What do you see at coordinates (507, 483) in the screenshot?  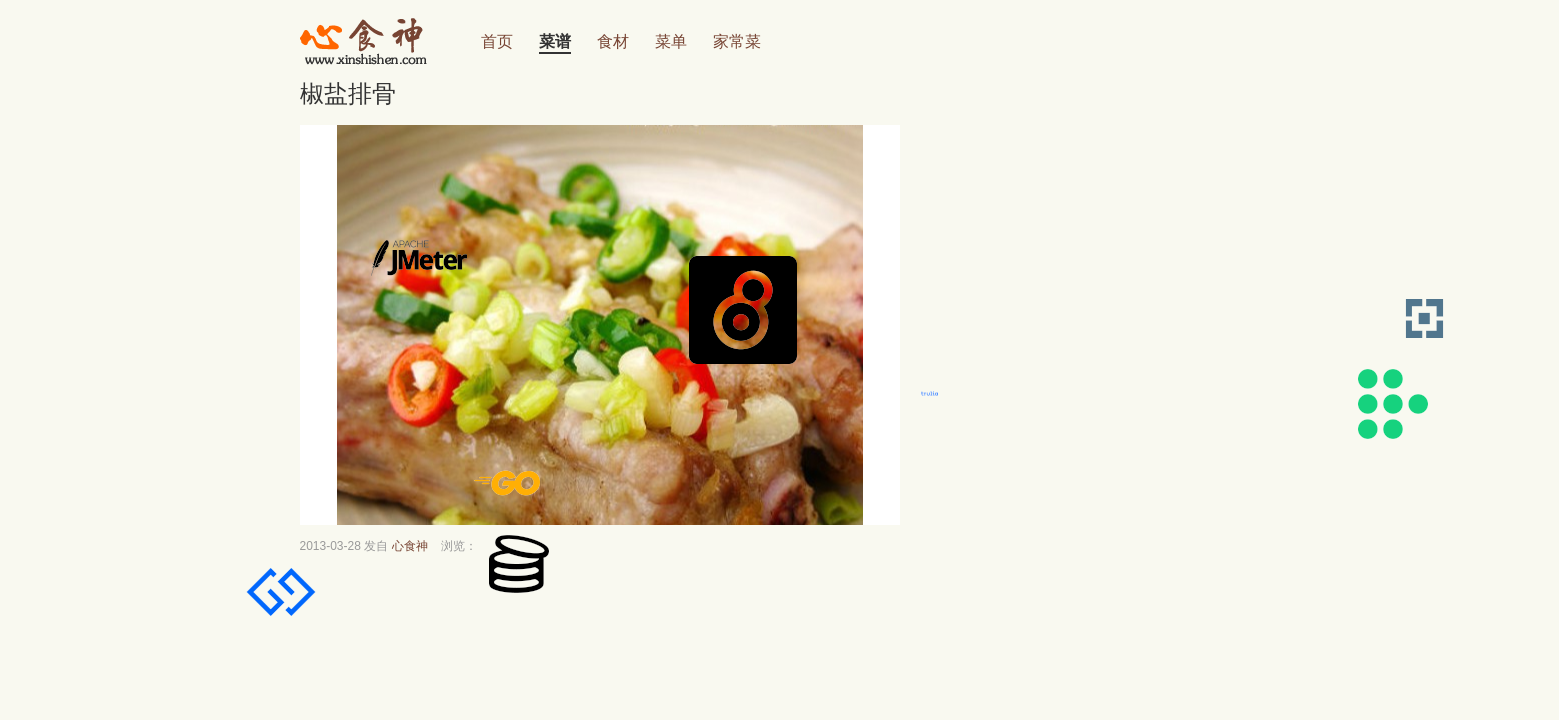 I see `go programming language logo` at bounding box center [507, 483].